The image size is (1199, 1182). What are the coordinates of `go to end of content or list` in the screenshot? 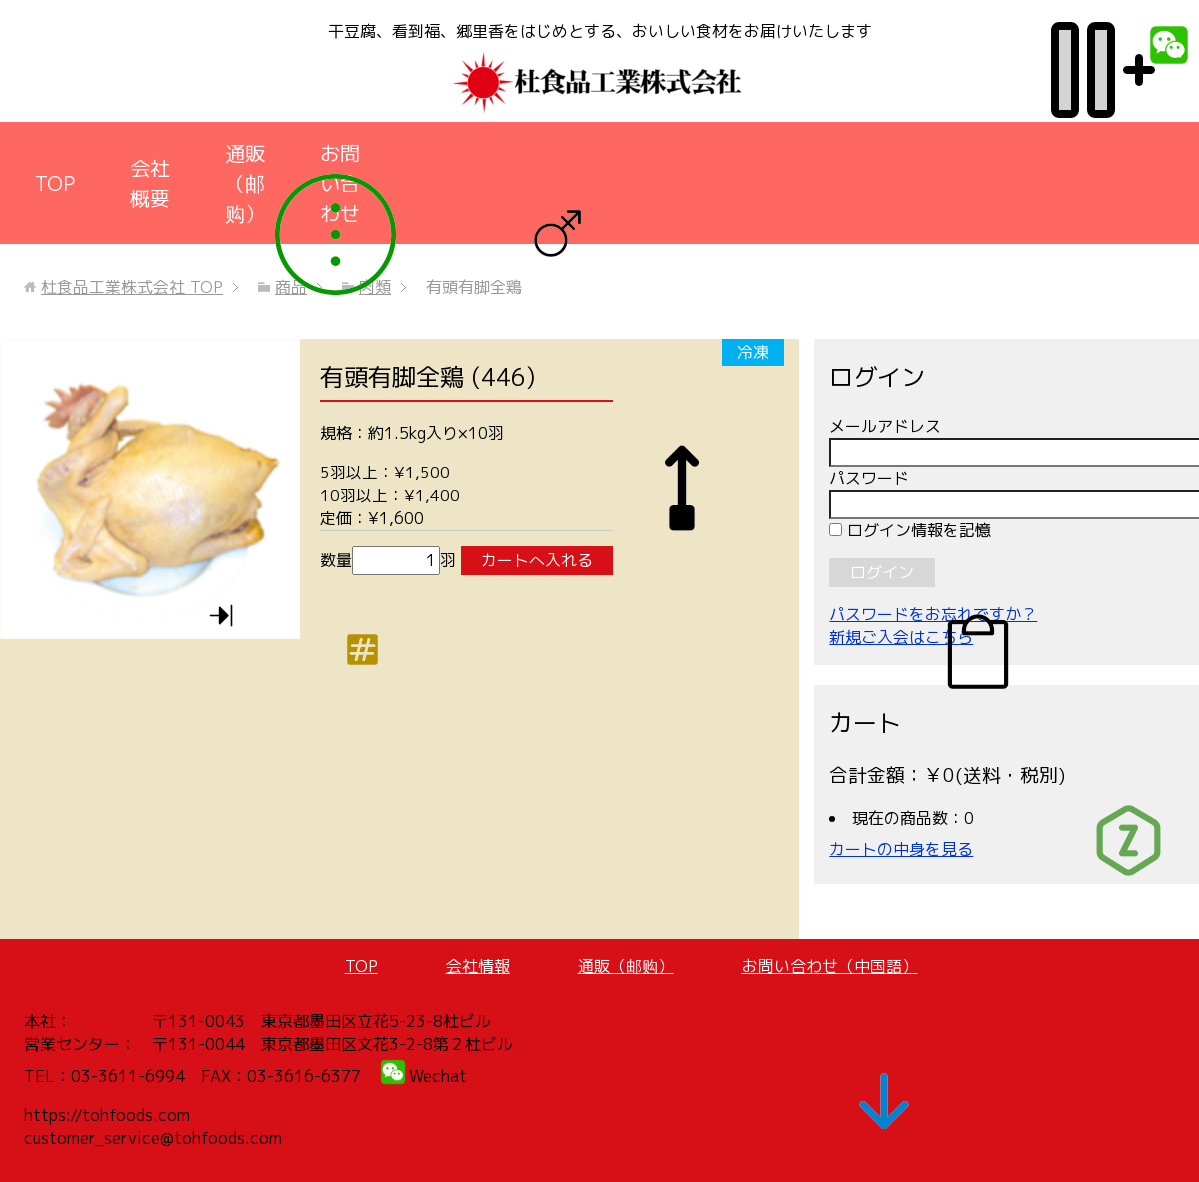 It's located at (221, 615).